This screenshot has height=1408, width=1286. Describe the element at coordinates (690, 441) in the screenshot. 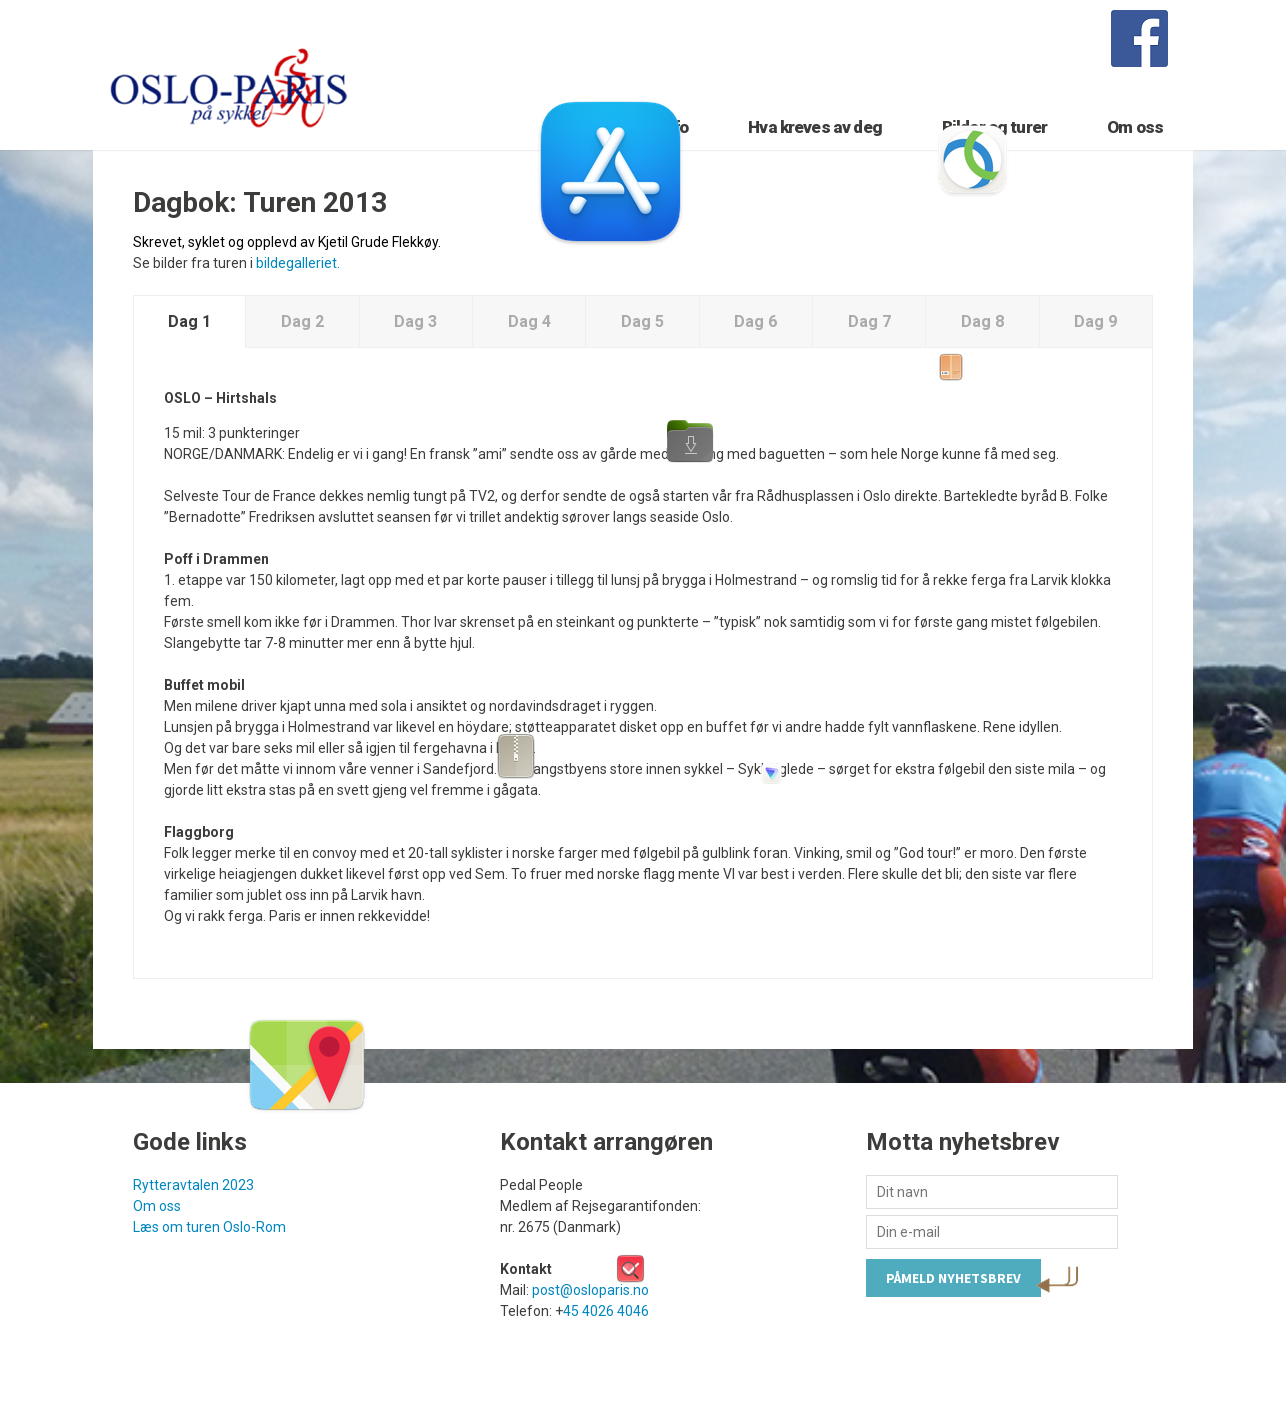

I see `open downloads folder` at that location.